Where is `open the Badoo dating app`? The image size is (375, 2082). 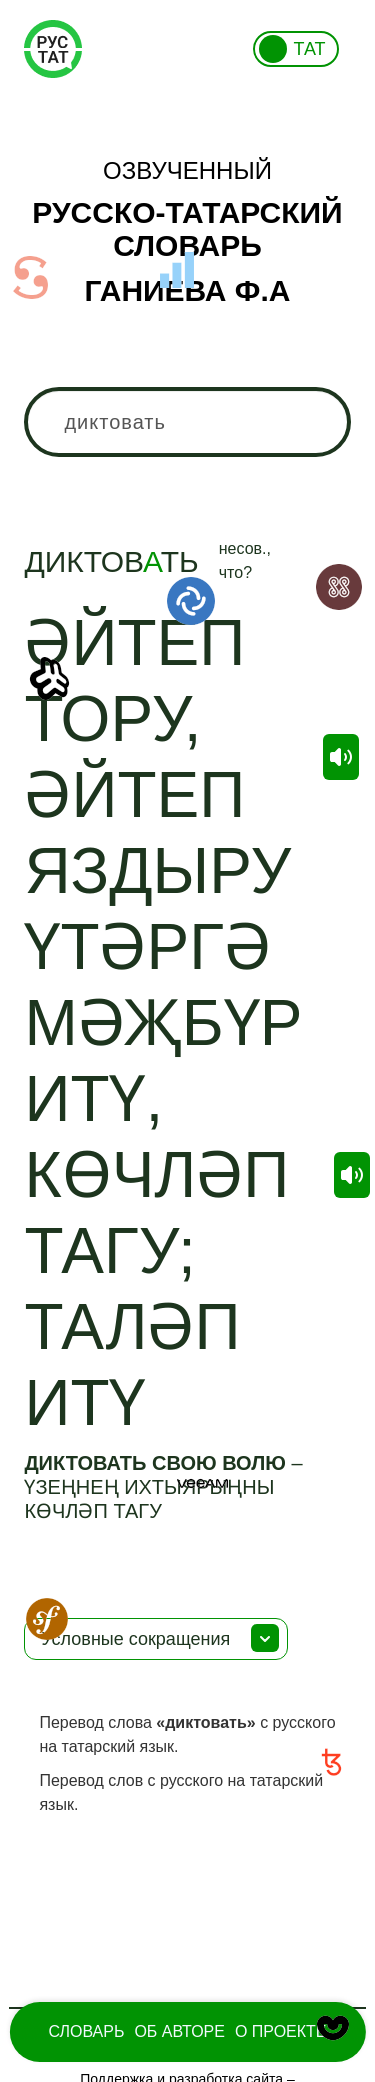
open the Badoo dating app is located at coordinates (333, 2028).